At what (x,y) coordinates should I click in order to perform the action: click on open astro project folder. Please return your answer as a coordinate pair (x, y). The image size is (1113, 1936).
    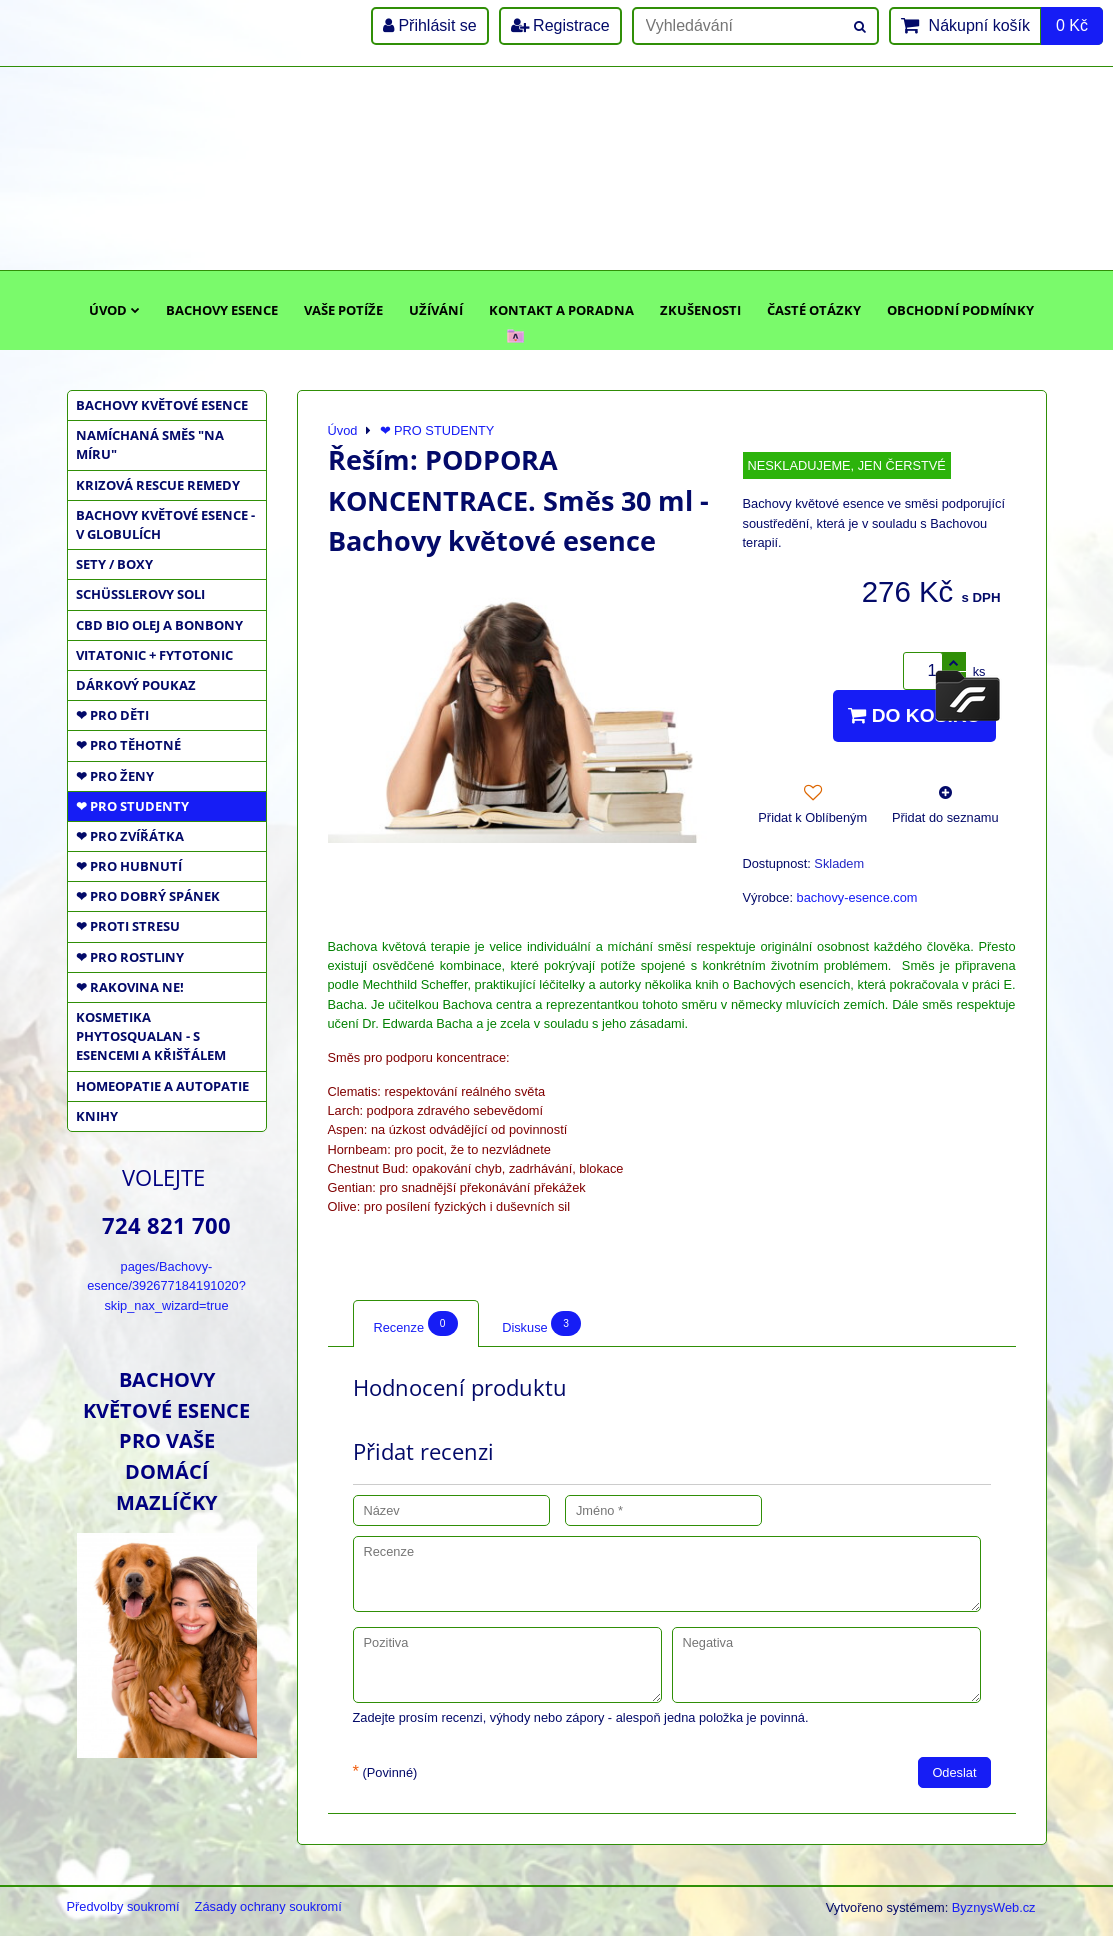
    Looking at the image, I should click on (515, 336).